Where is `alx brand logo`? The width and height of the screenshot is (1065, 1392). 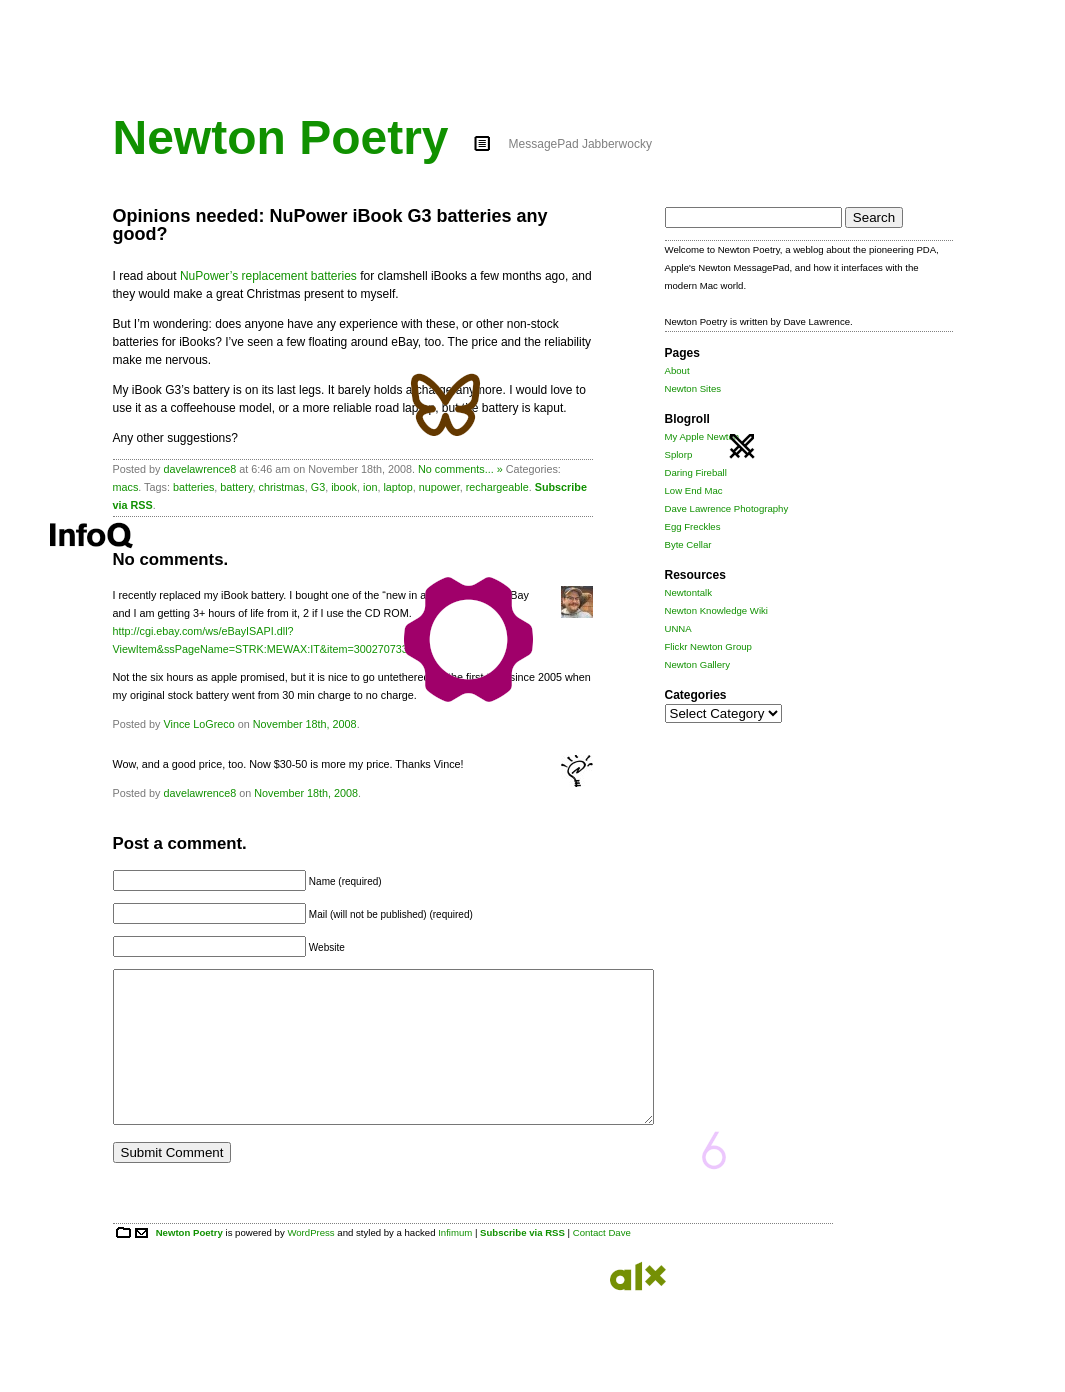
alx brand logo is located at coordinates (638, 1276).